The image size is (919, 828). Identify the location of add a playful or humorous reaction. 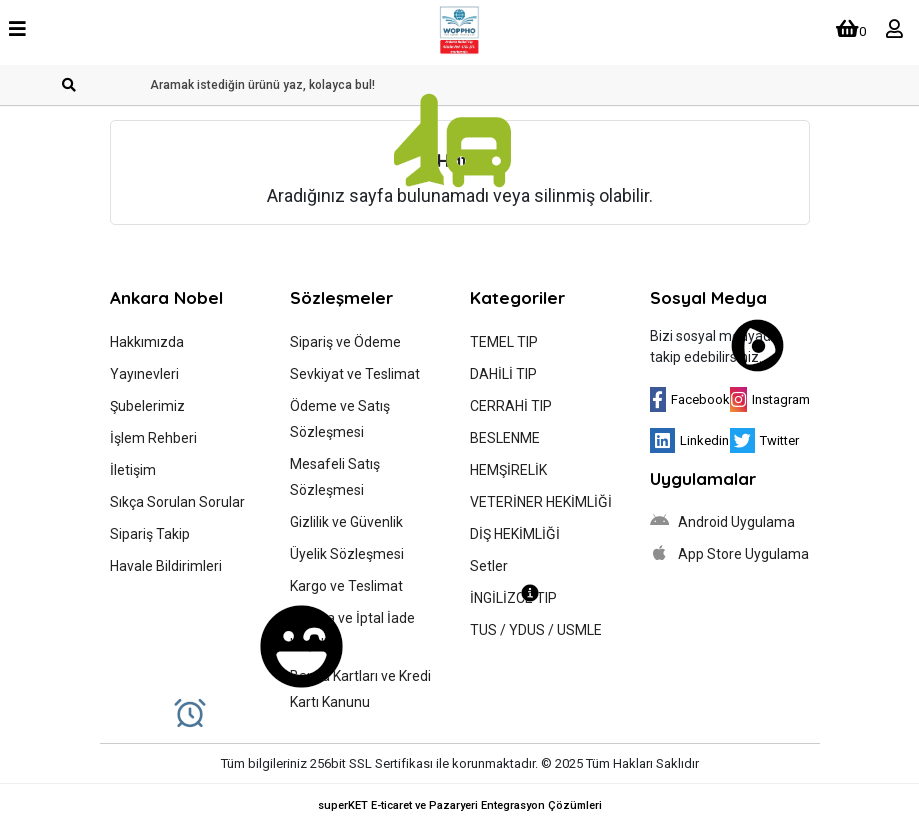
(301, 646).